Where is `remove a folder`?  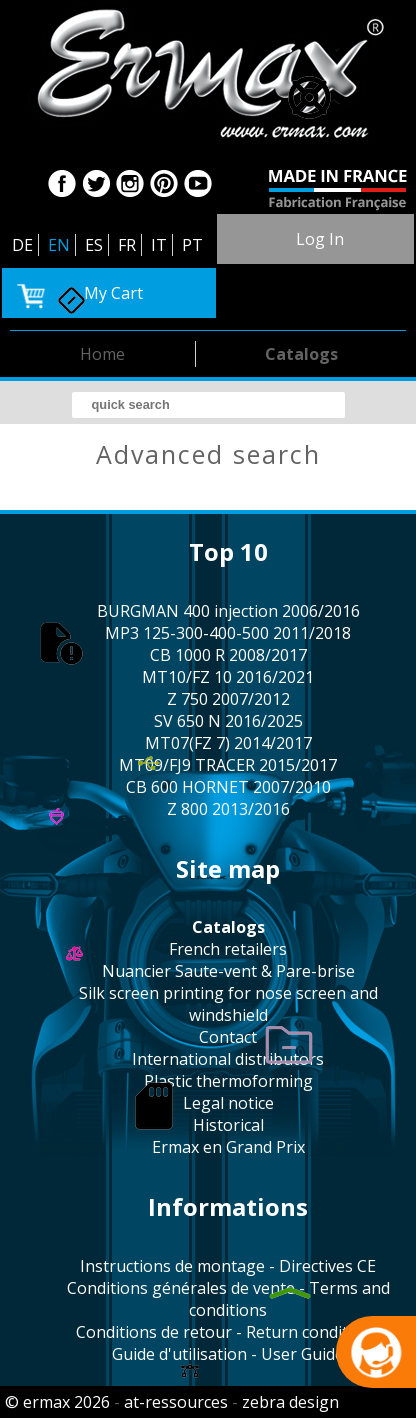
remove a folder is located at coordinates (289, 1044).